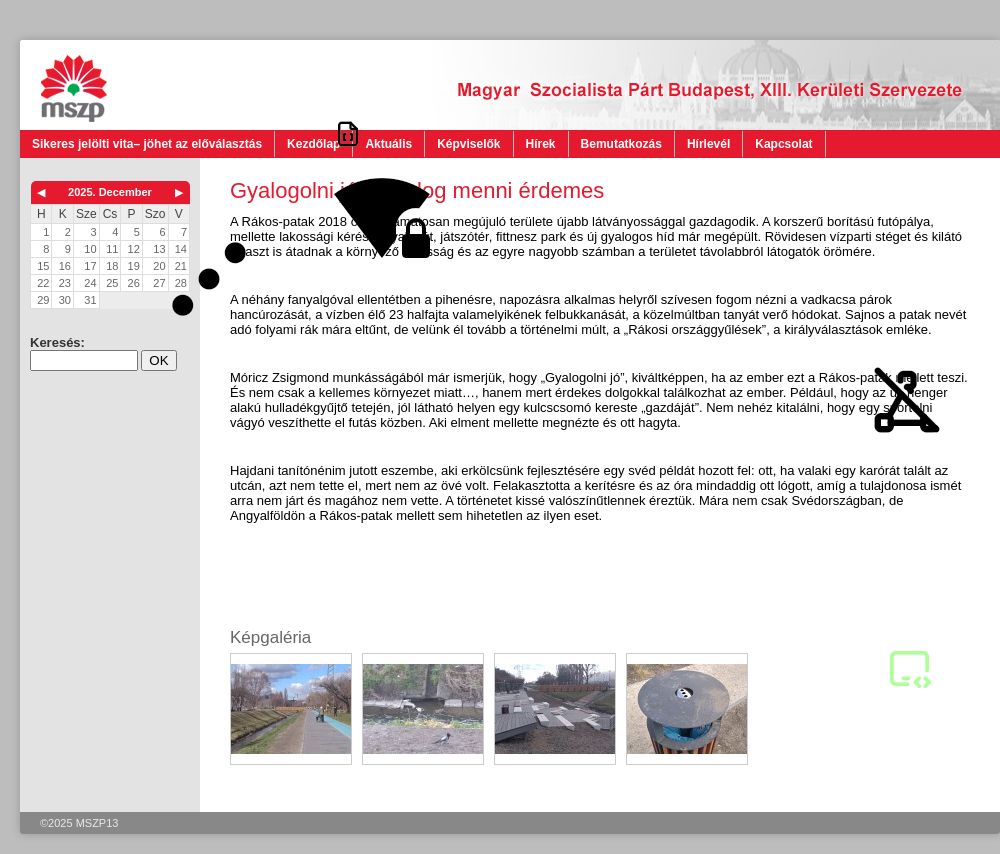  I want to click on disable vector triangle tool, so click(907, 400).